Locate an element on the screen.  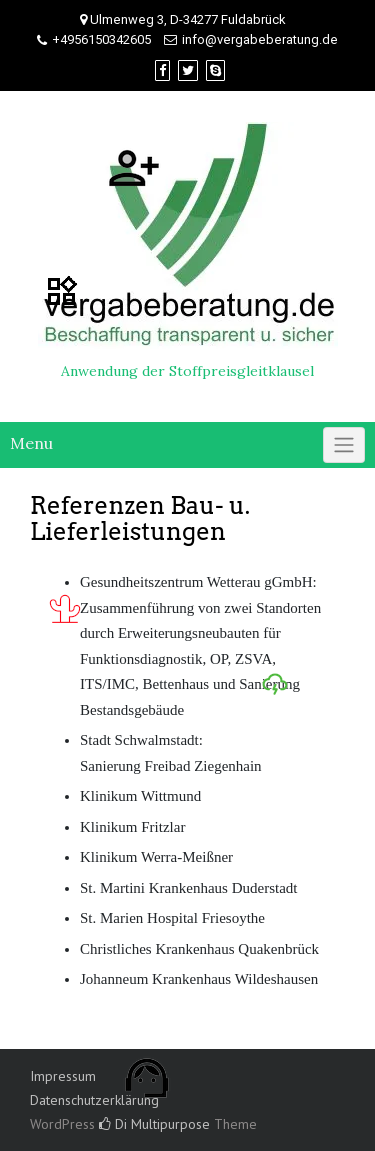
indicates stormy weather conditions is located at coordinates (274, 682).